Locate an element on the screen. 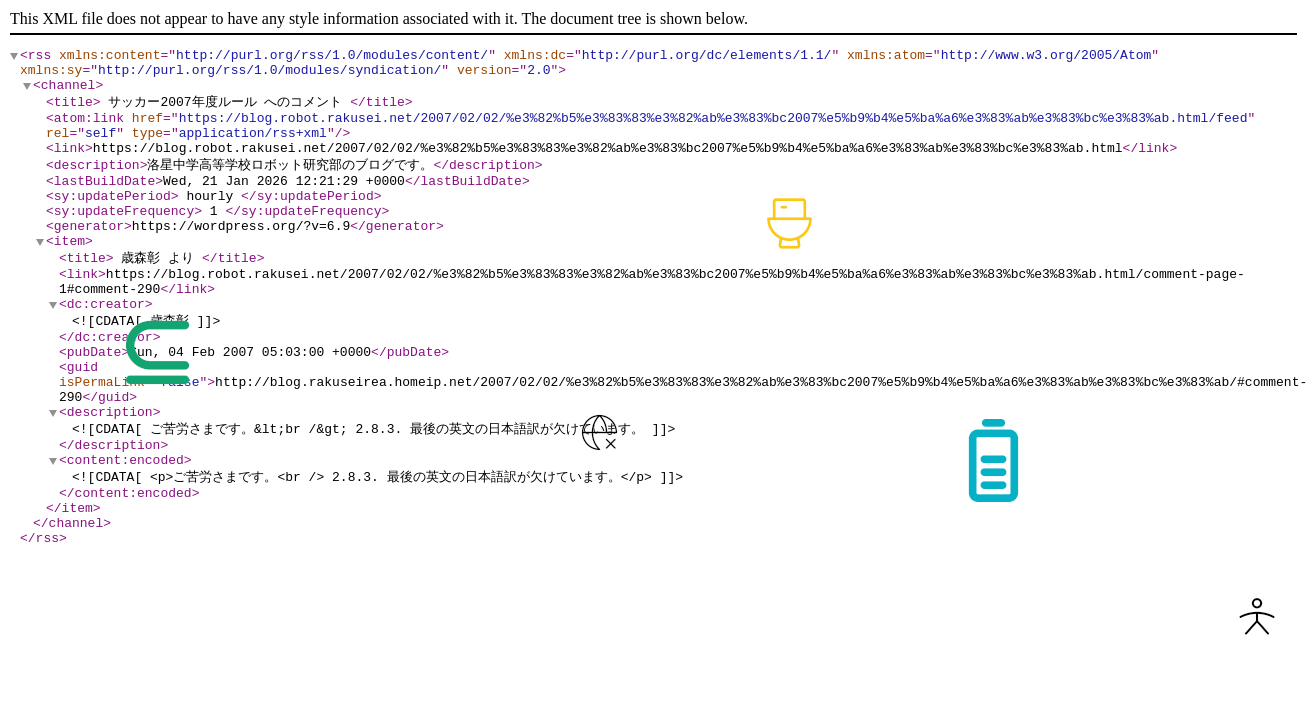 The image size is (1307, 720). indicates restroom or bathroom location is located at coordinates (789, 222).